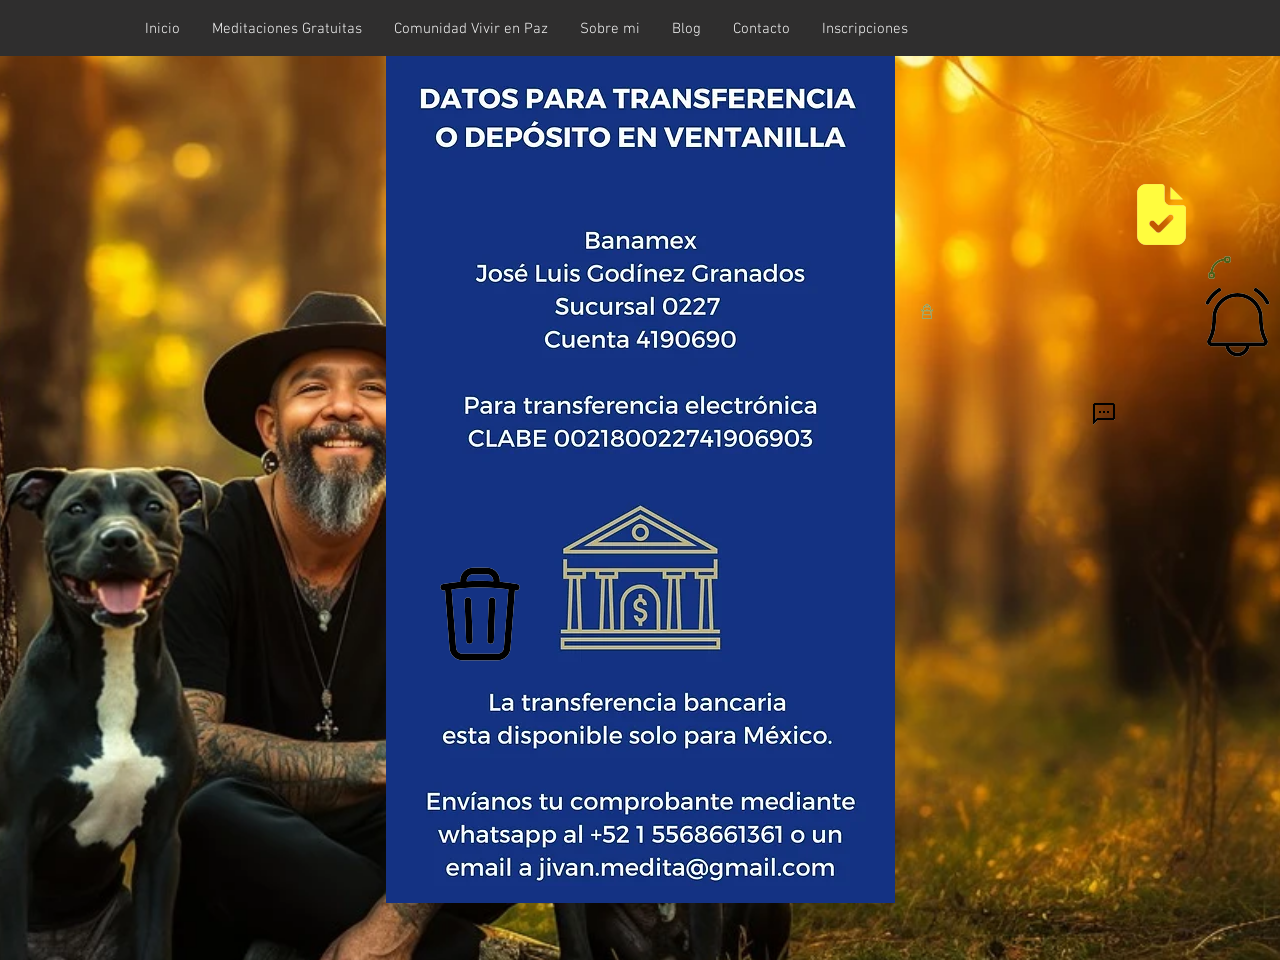 Image resolution: width=1280 pixels, height=960 pixels. I want to click on access navigation or guidance features, so click(927, 312).